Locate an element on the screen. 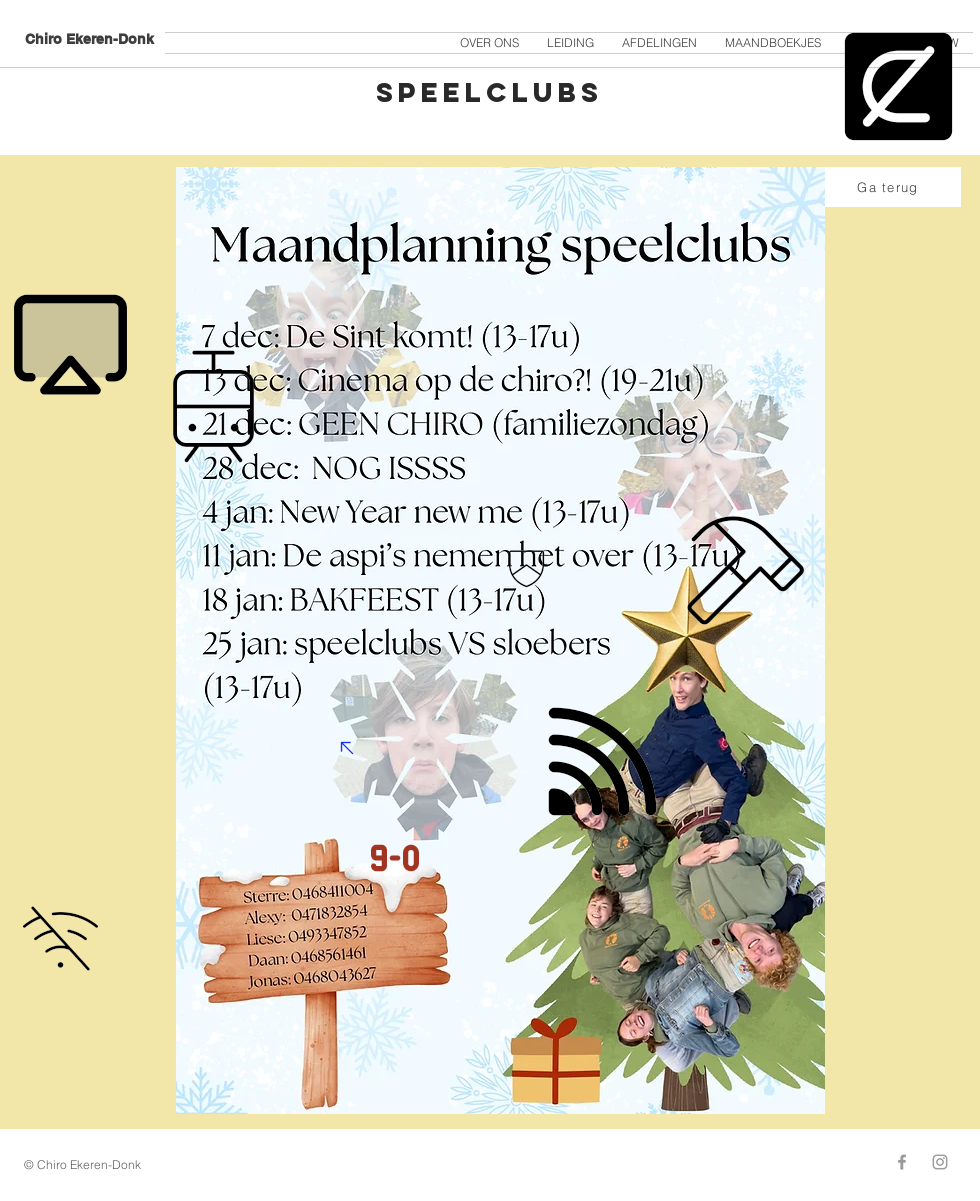 This screenshot has height=1201, width=980. indicates no wifi connection available is located at coordinates (60, 938).